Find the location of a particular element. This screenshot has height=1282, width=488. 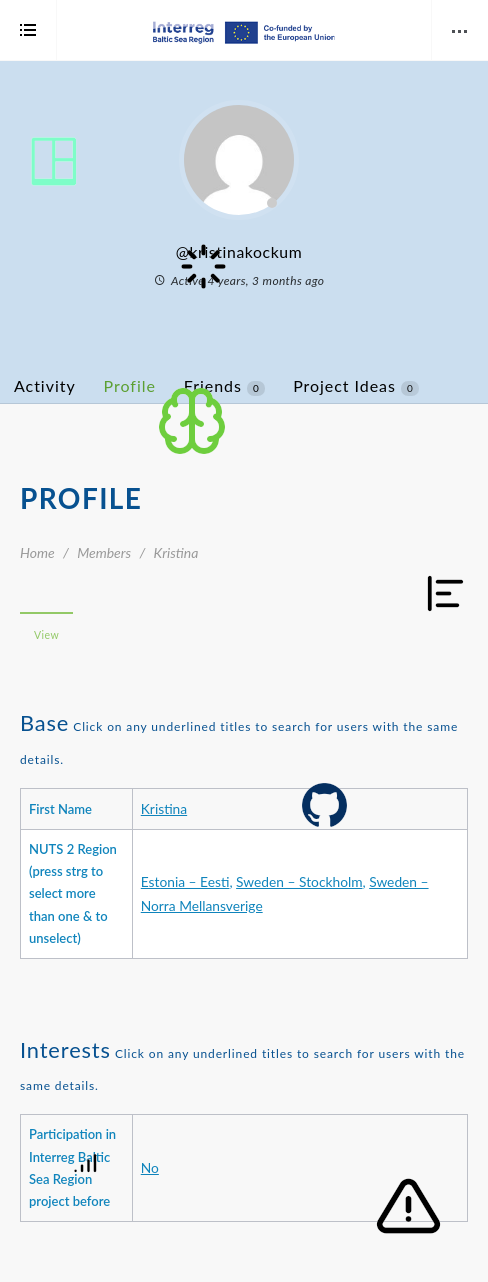

align text to the left is located at coordinates (445, 593).